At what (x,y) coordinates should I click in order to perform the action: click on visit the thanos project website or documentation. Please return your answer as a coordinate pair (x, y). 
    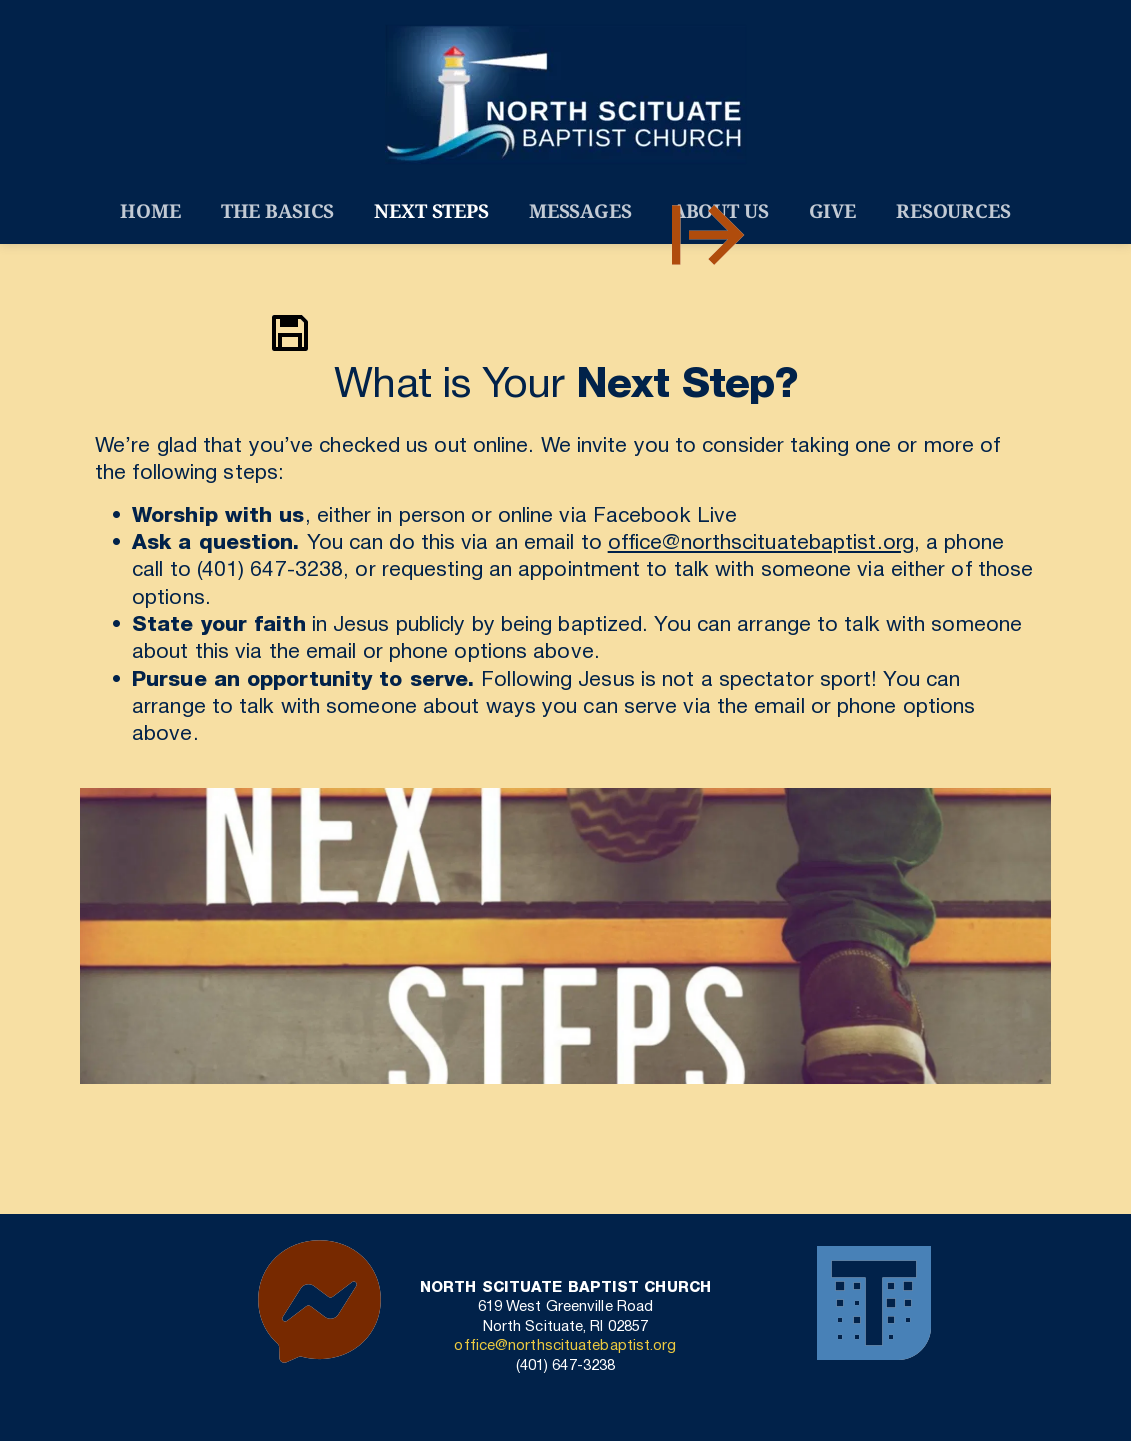
    Looking at the image, I should click on (874, 1303).